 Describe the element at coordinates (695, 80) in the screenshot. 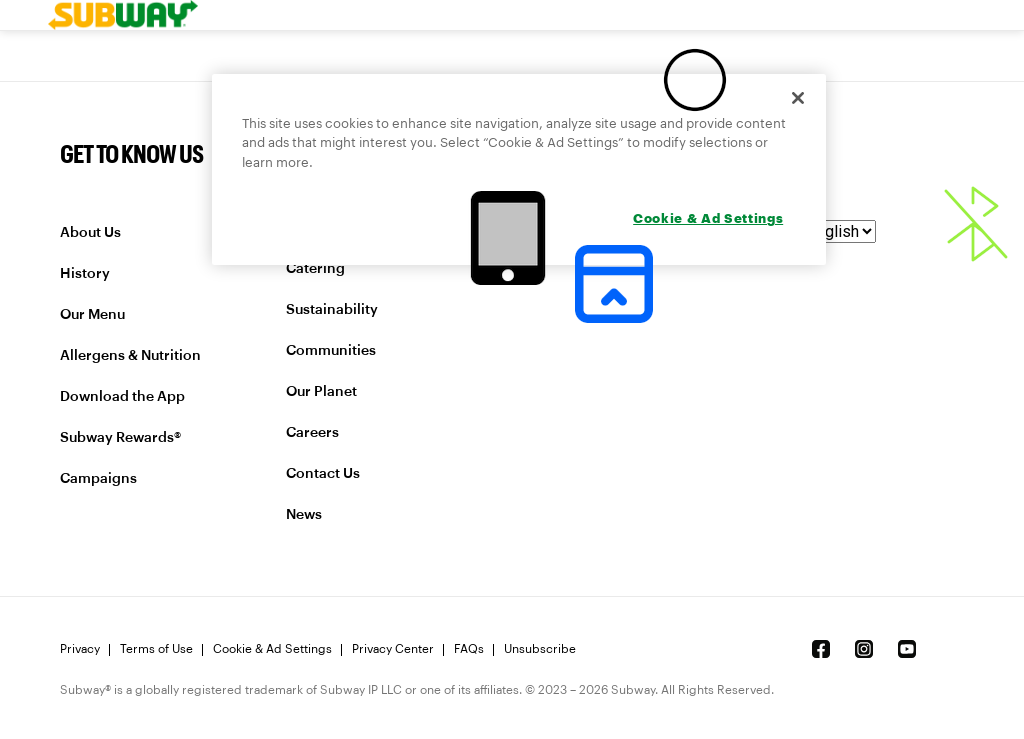

I see `unselected option in a radio button group` at that location.